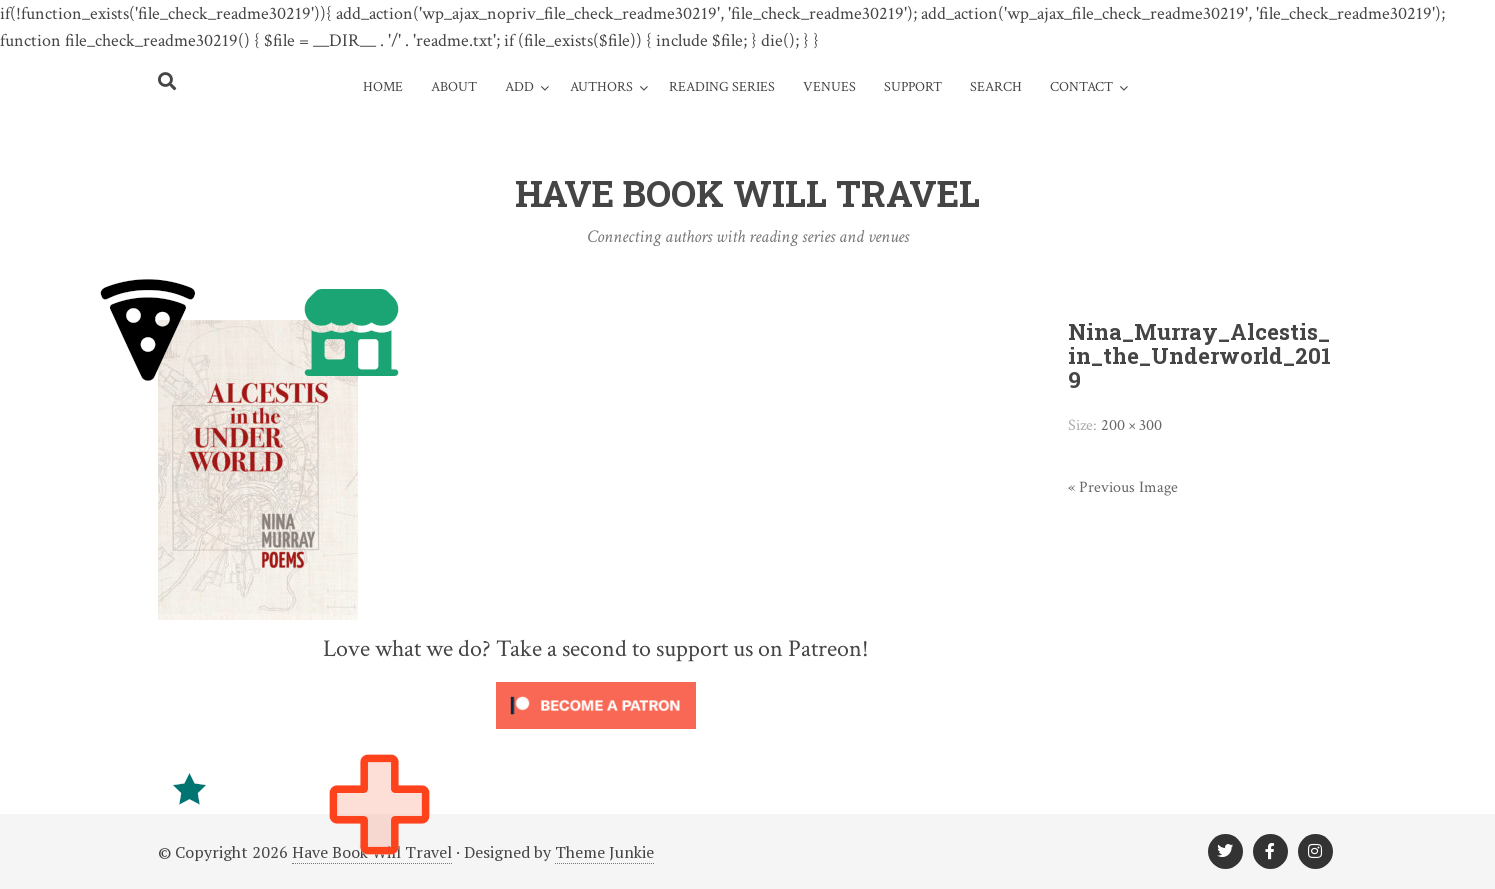 The image size is (1495, 889). What do you see at coordinates (379, 804) in the screenshot?
I see `access health or medical information` at bounding box center [379, 804].